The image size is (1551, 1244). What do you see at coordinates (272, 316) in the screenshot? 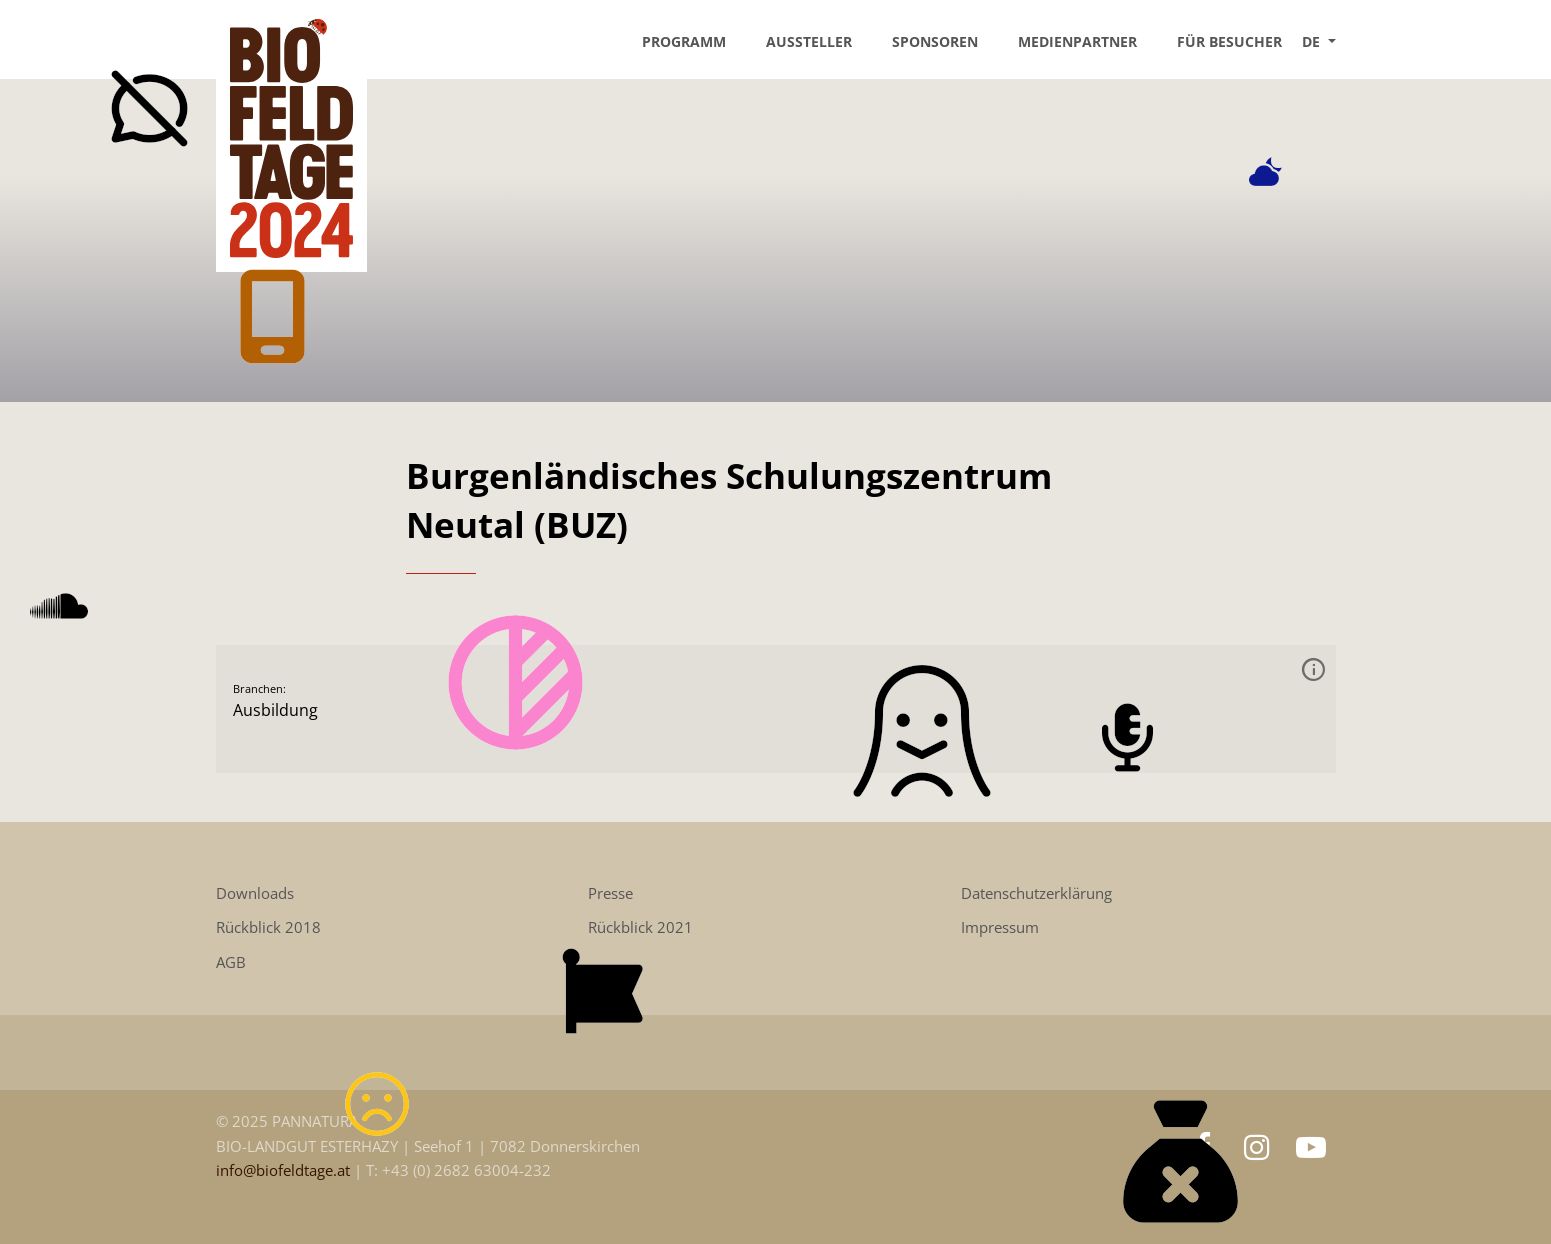
I see `switch to mobile view` at bounding box center [272, 316].